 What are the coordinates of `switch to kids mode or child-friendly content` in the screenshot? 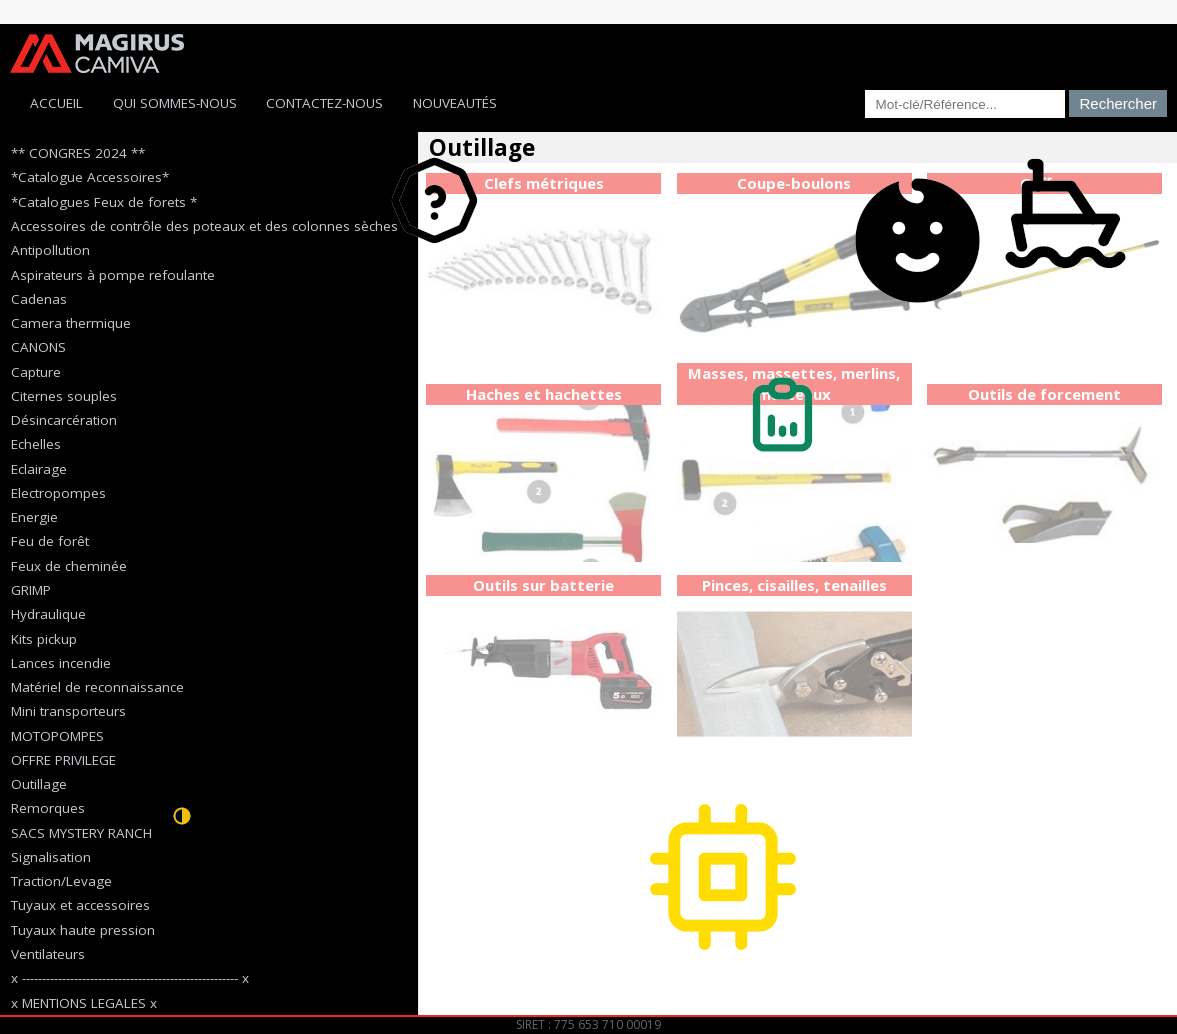 It's located at (917, 240).